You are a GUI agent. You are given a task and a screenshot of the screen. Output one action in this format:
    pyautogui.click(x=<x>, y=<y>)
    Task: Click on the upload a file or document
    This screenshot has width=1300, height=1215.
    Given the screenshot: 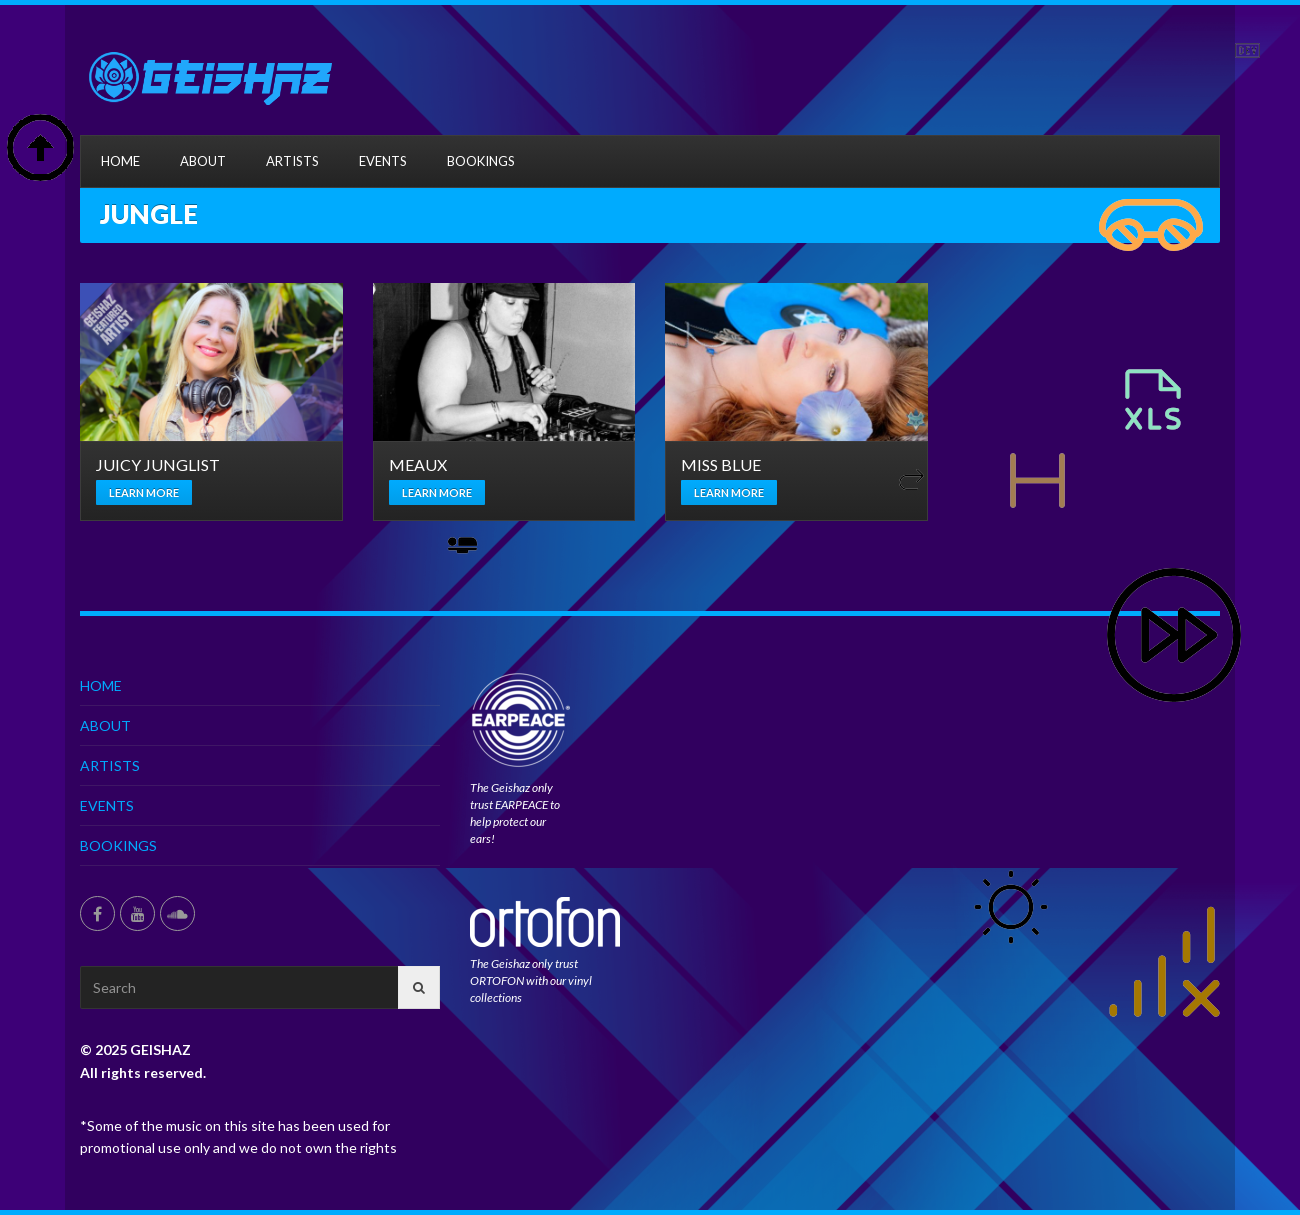 What is the action you would take?
    pyautogui.click(x=40, y=147)
    